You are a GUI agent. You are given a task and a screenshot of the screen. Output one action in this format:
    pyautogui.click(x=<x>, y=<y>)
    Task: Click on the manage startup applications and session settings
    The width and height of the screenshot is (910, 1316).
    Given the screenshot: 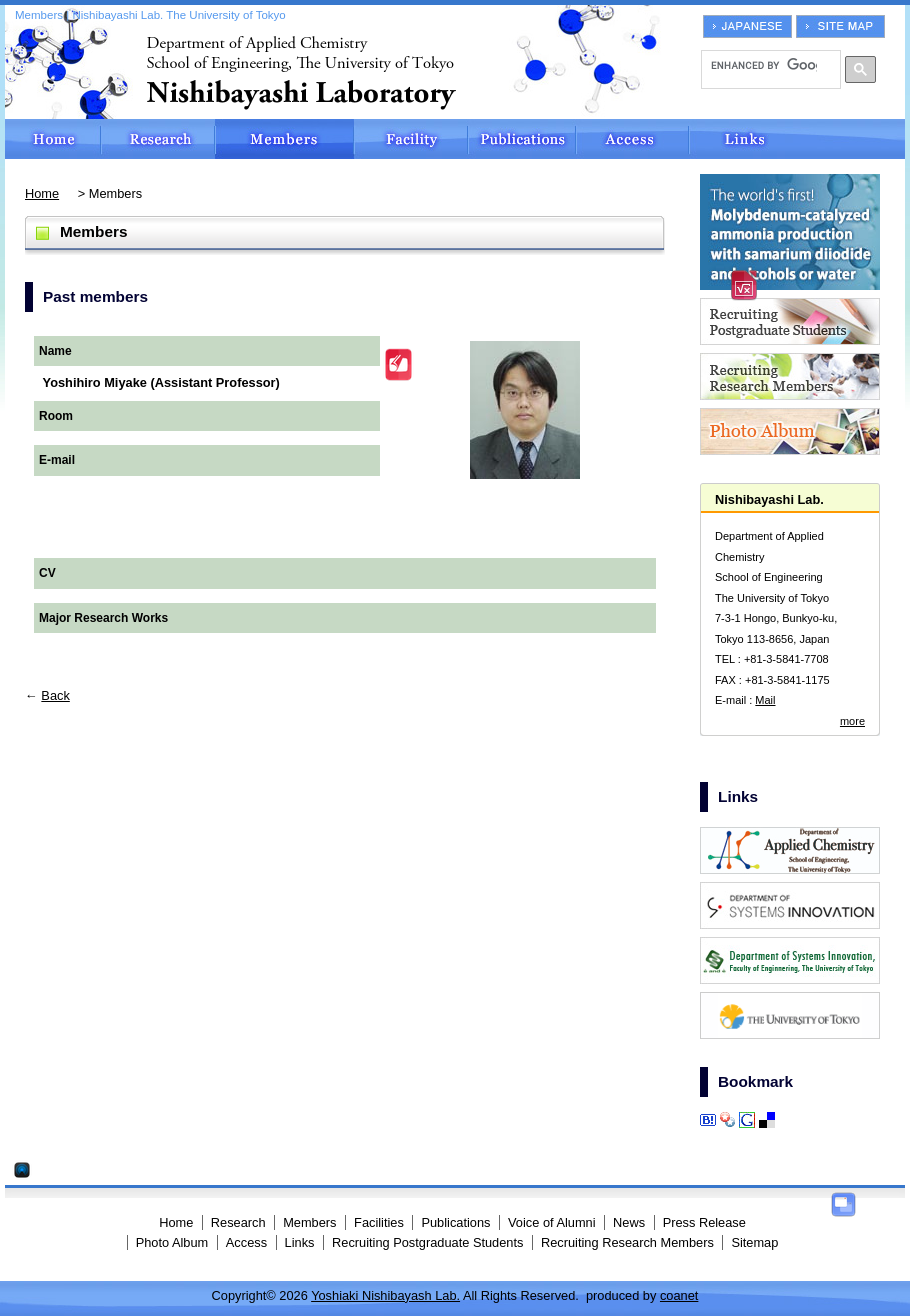 What is the action you would take?
    pyautogui.click(x=843, y=1204)
    